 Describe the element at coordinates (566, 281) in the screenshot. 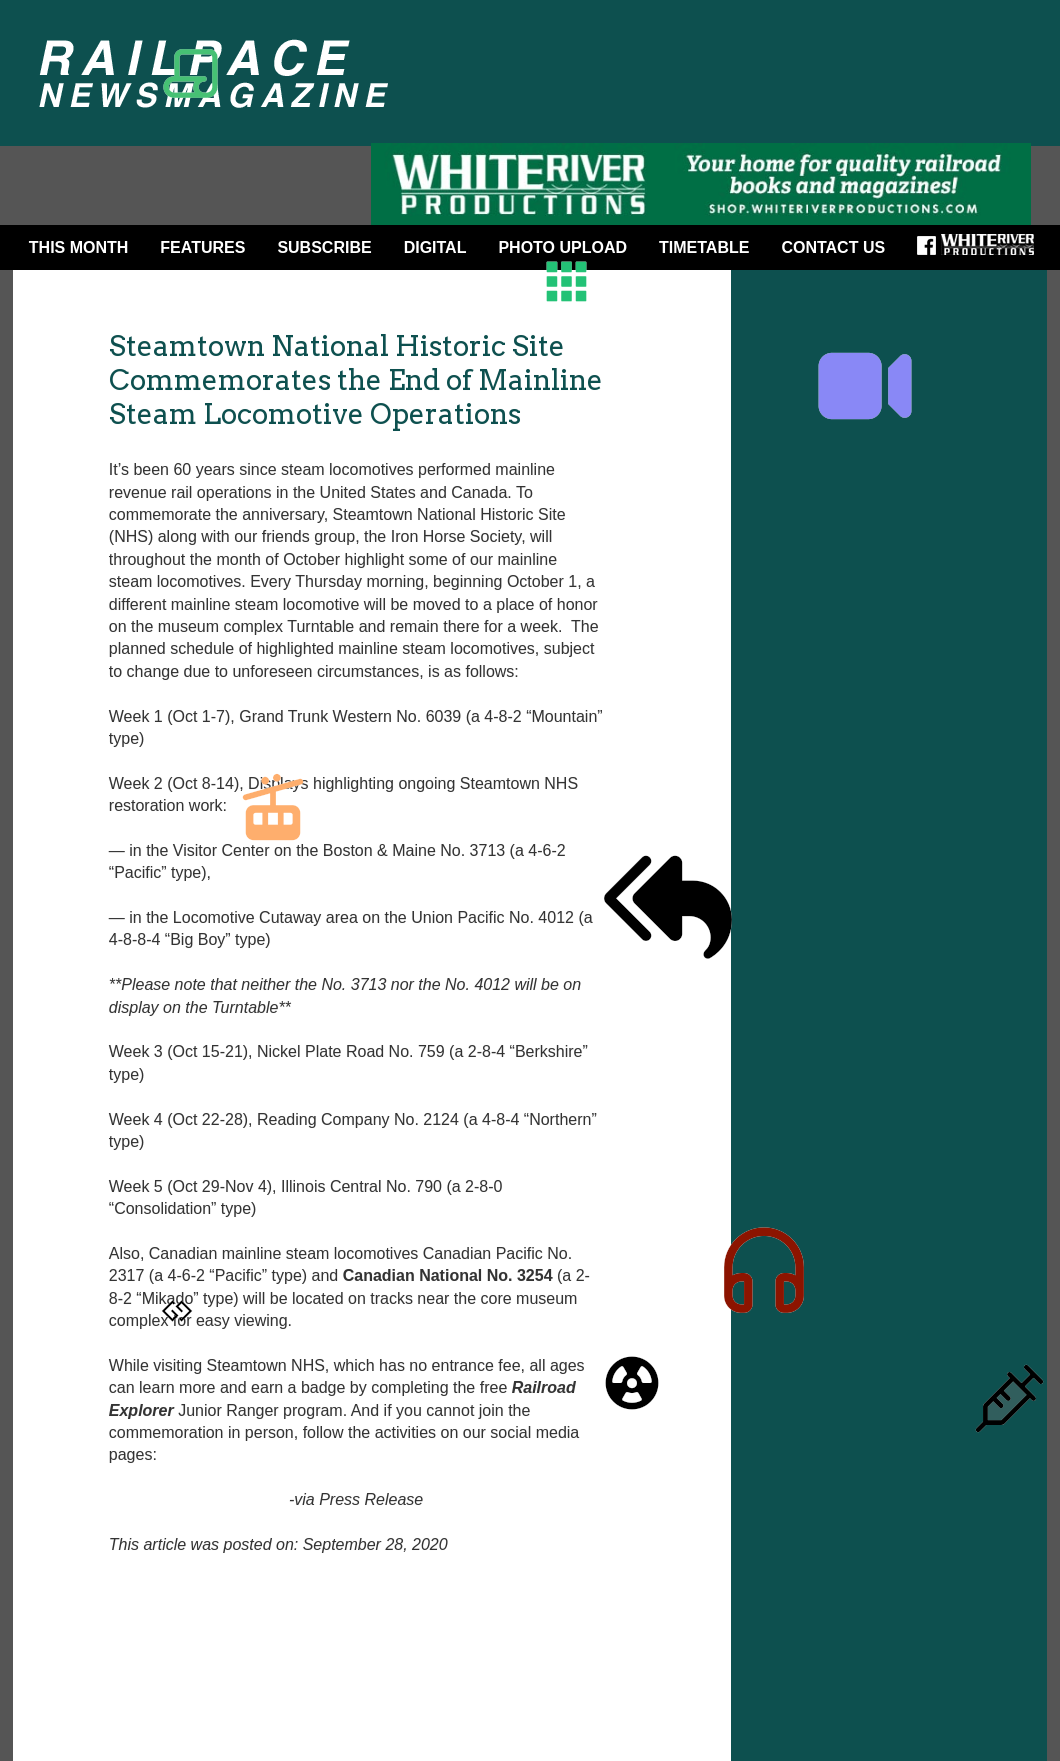

I see `open the app drawer or menu` at that location.